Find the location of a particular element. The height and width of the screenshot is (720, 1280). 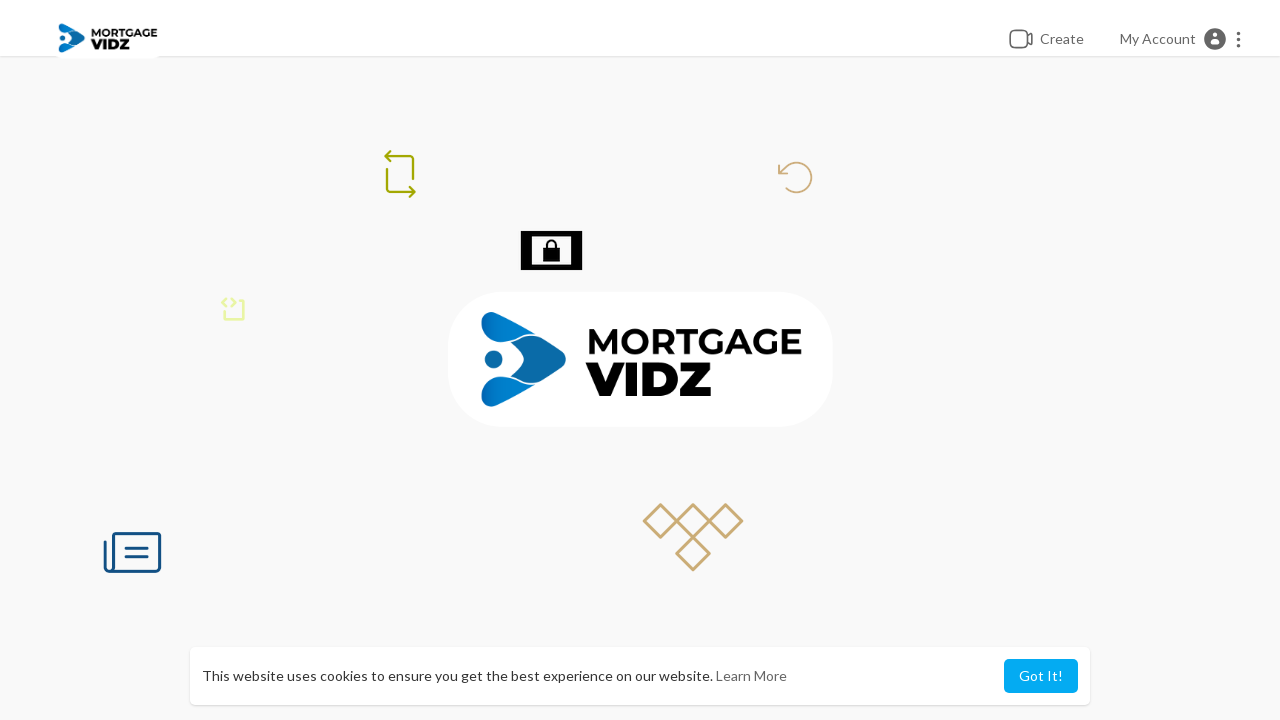

lock screen in landscape orientation is located at coordinates (551, 250).